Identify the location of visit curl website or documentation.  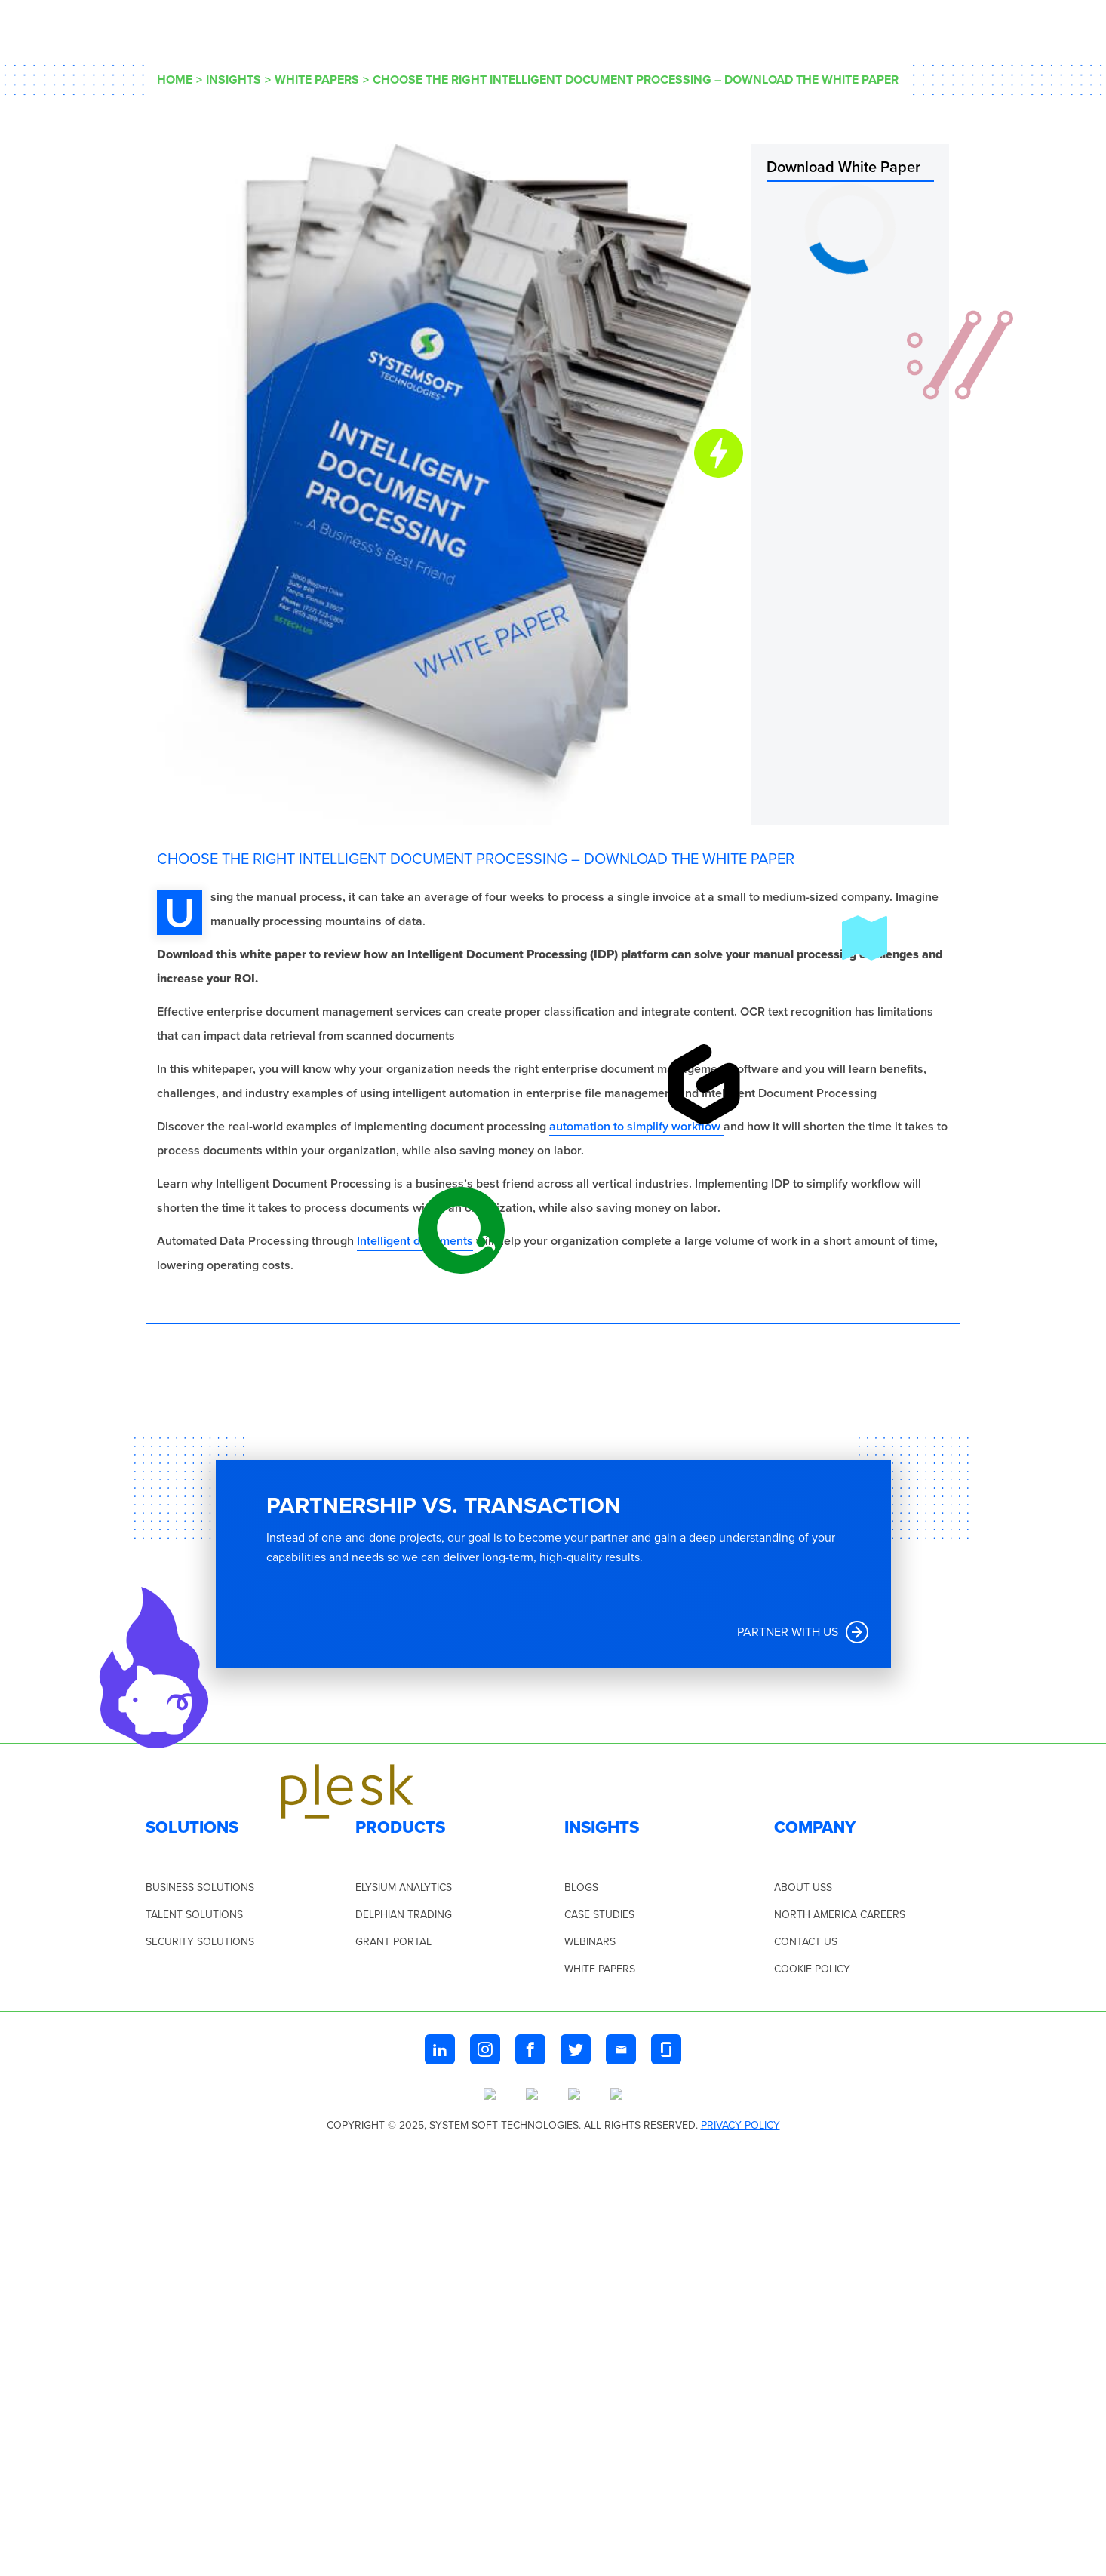
(960, 355).